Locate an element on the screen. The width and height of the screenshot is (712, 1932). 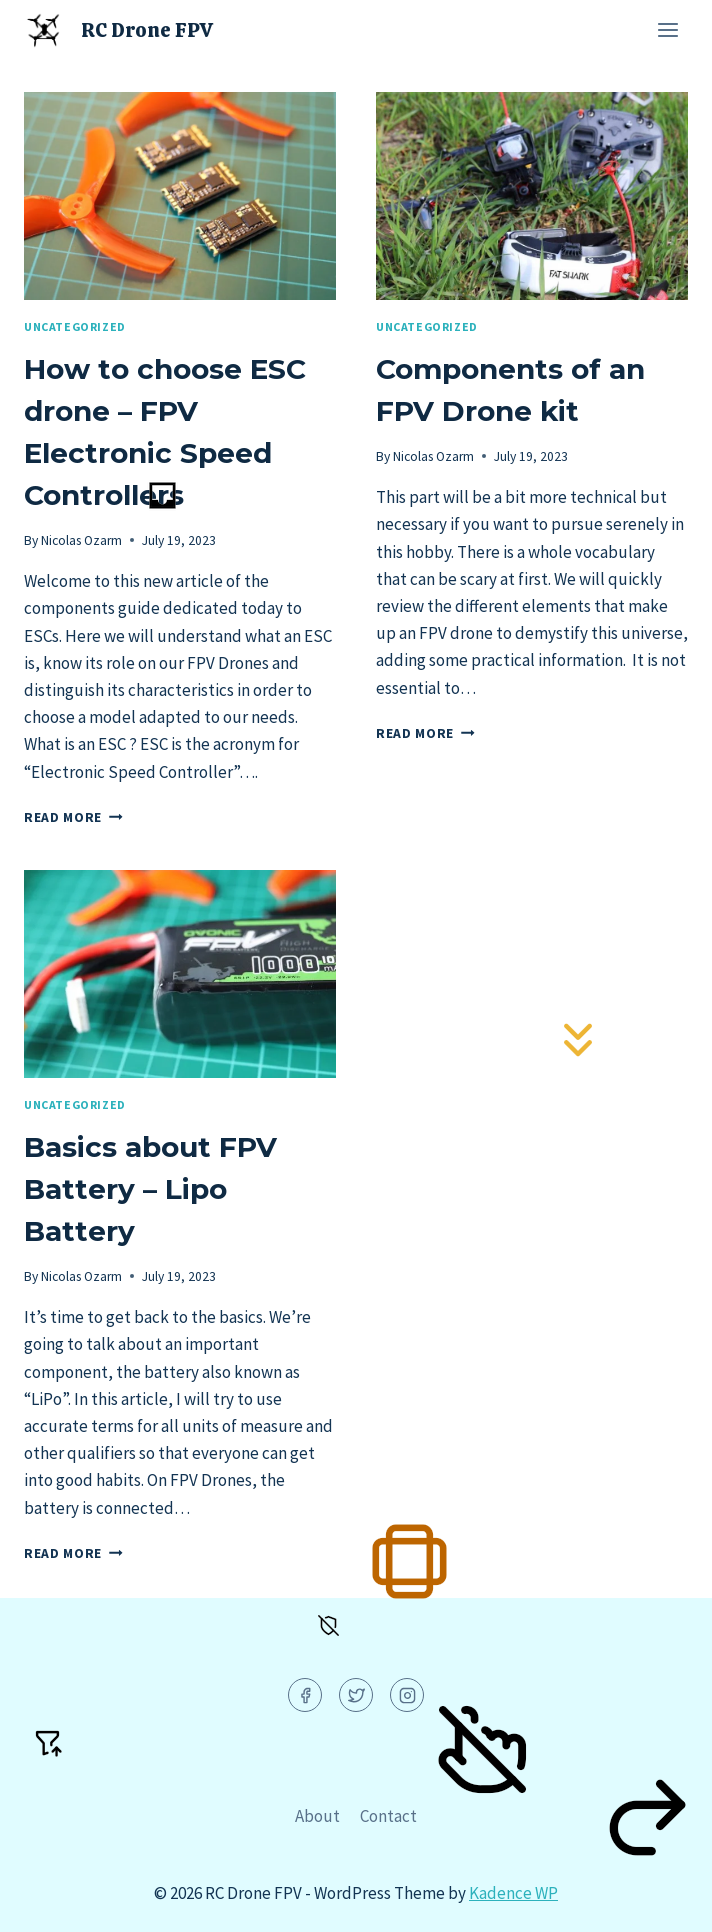
adjust aspect ratio settings is located at coordinates (409, 1561).